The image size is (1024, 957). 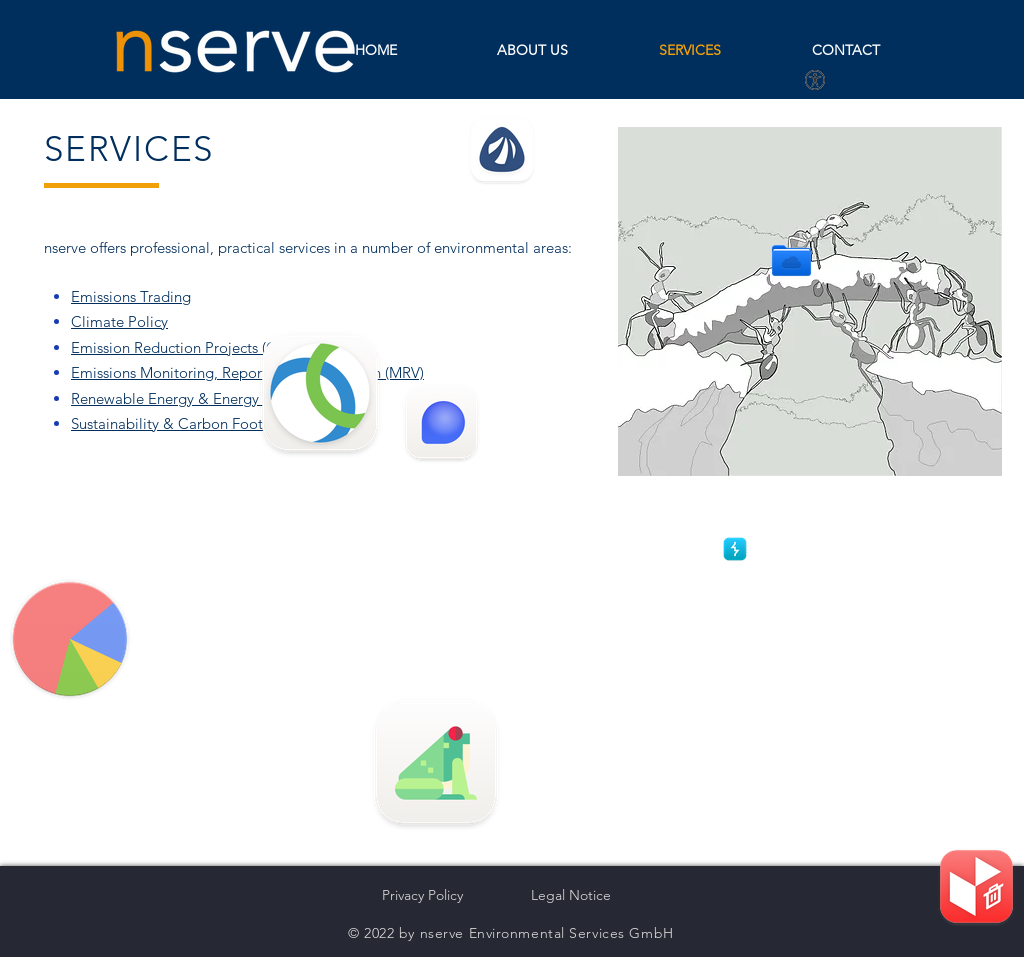 What do you see at coordinates (791, 260) in the screenshot?
I see `access cloud-synced files and folders` at bounding box center [791, 260].